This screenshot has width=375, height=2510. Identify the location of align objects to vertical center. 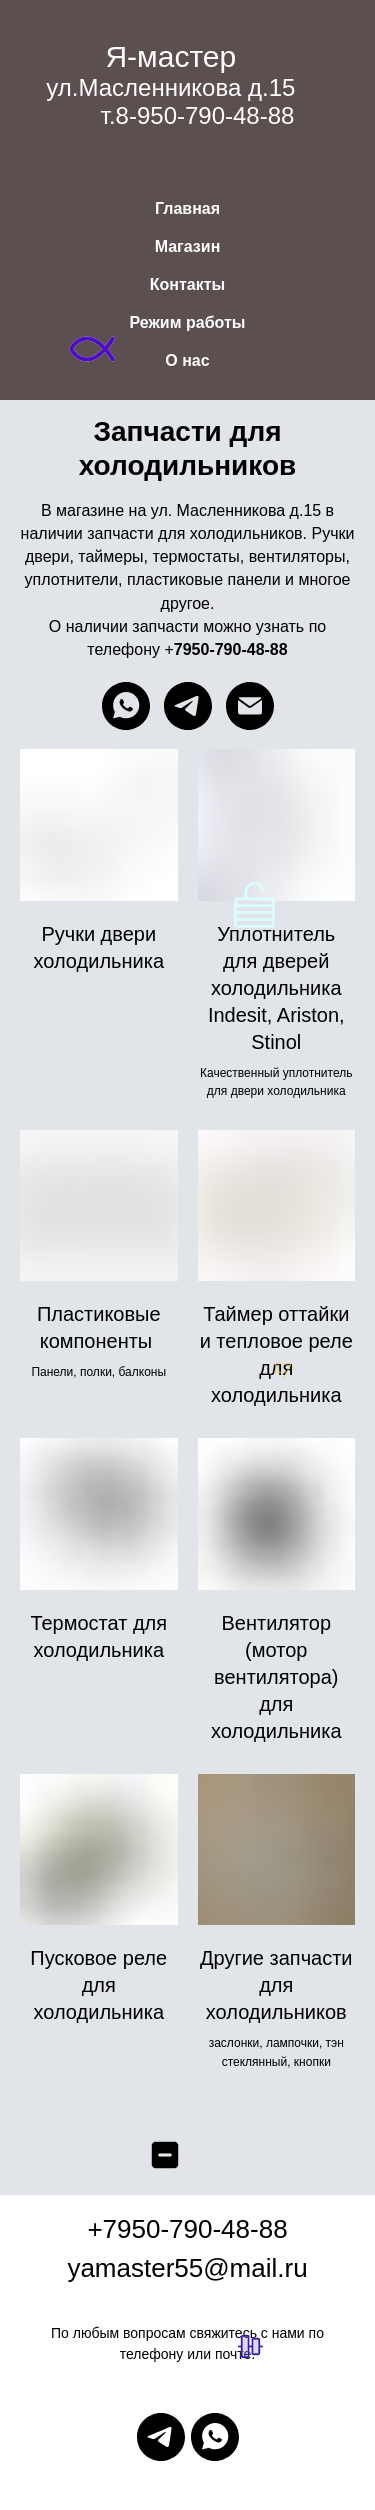
(250, 2346).